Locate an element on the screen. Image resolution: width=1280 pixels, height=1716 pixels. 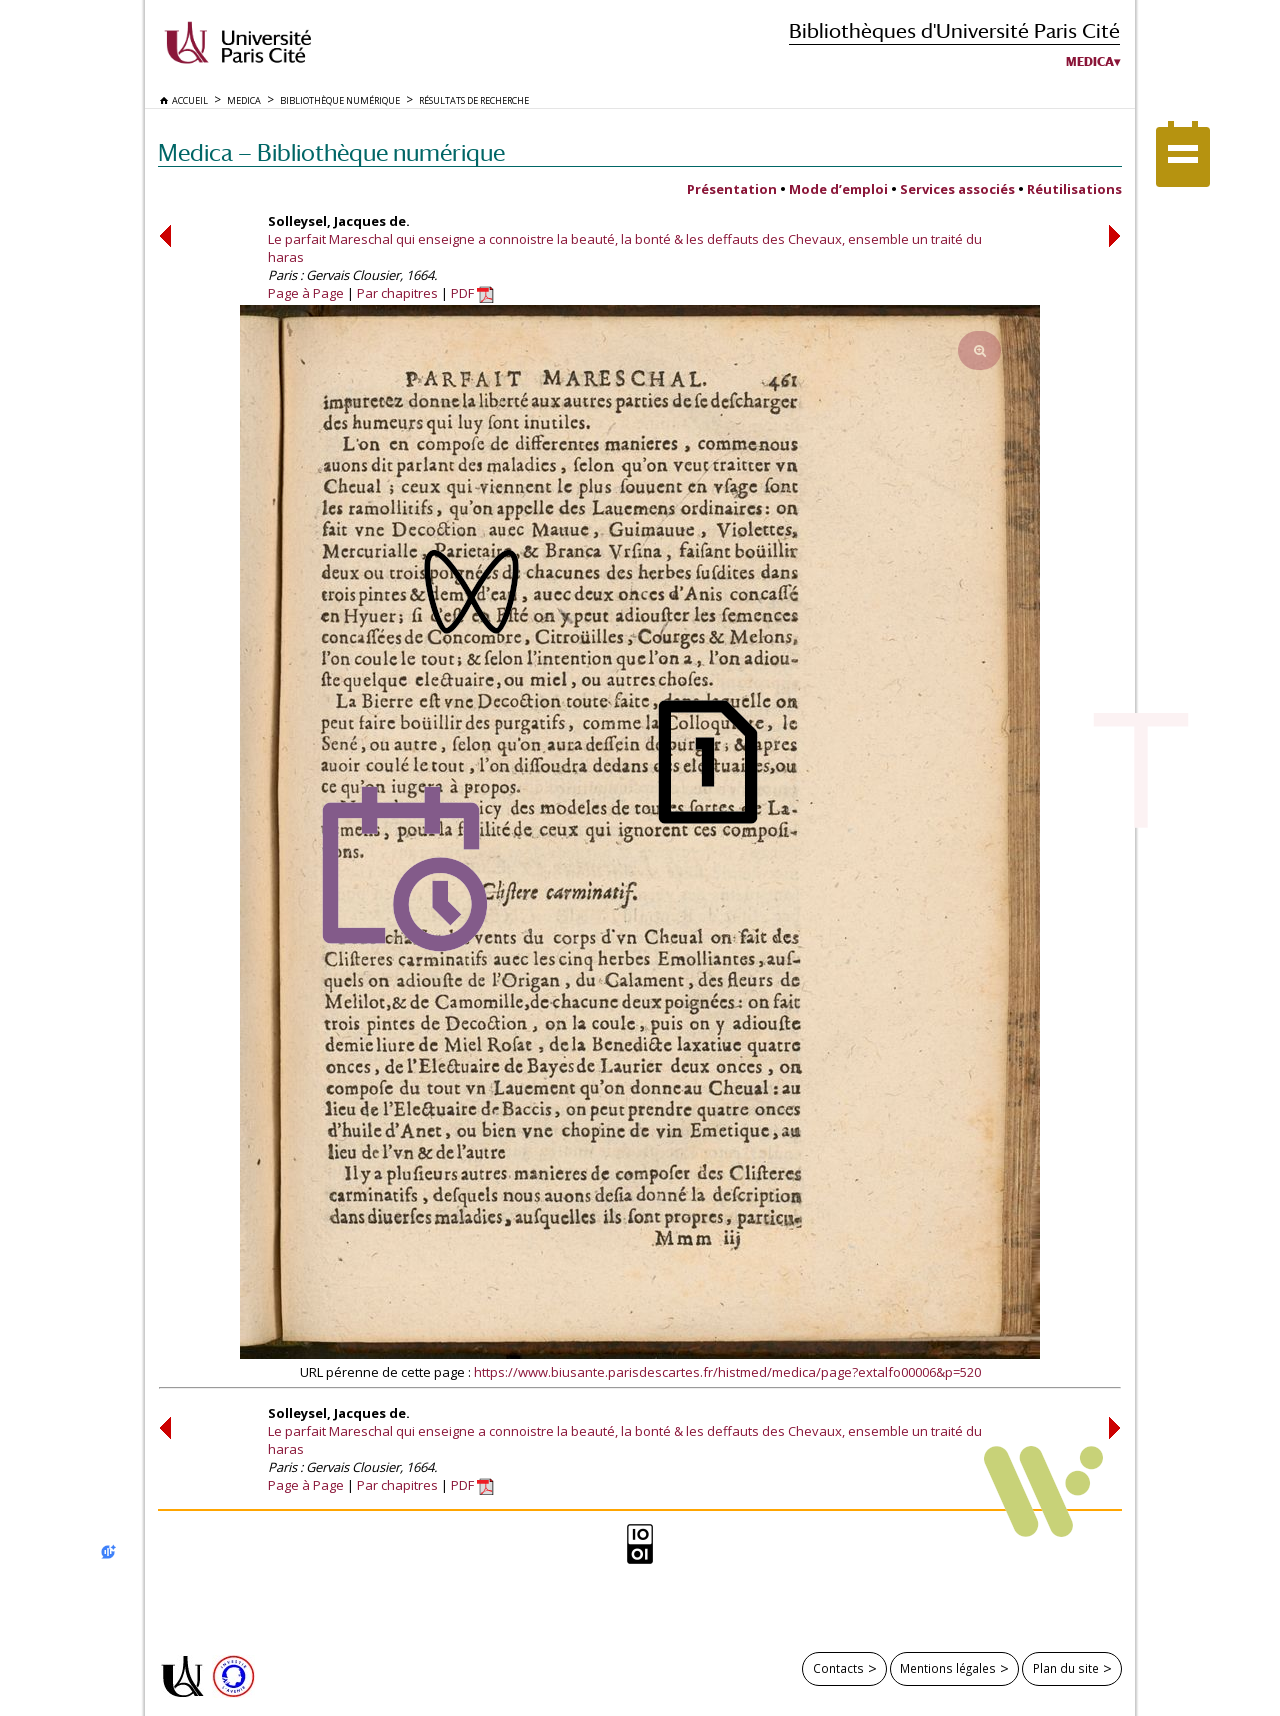
open Wear OS companion app is located at coordinates (1043, 1491).